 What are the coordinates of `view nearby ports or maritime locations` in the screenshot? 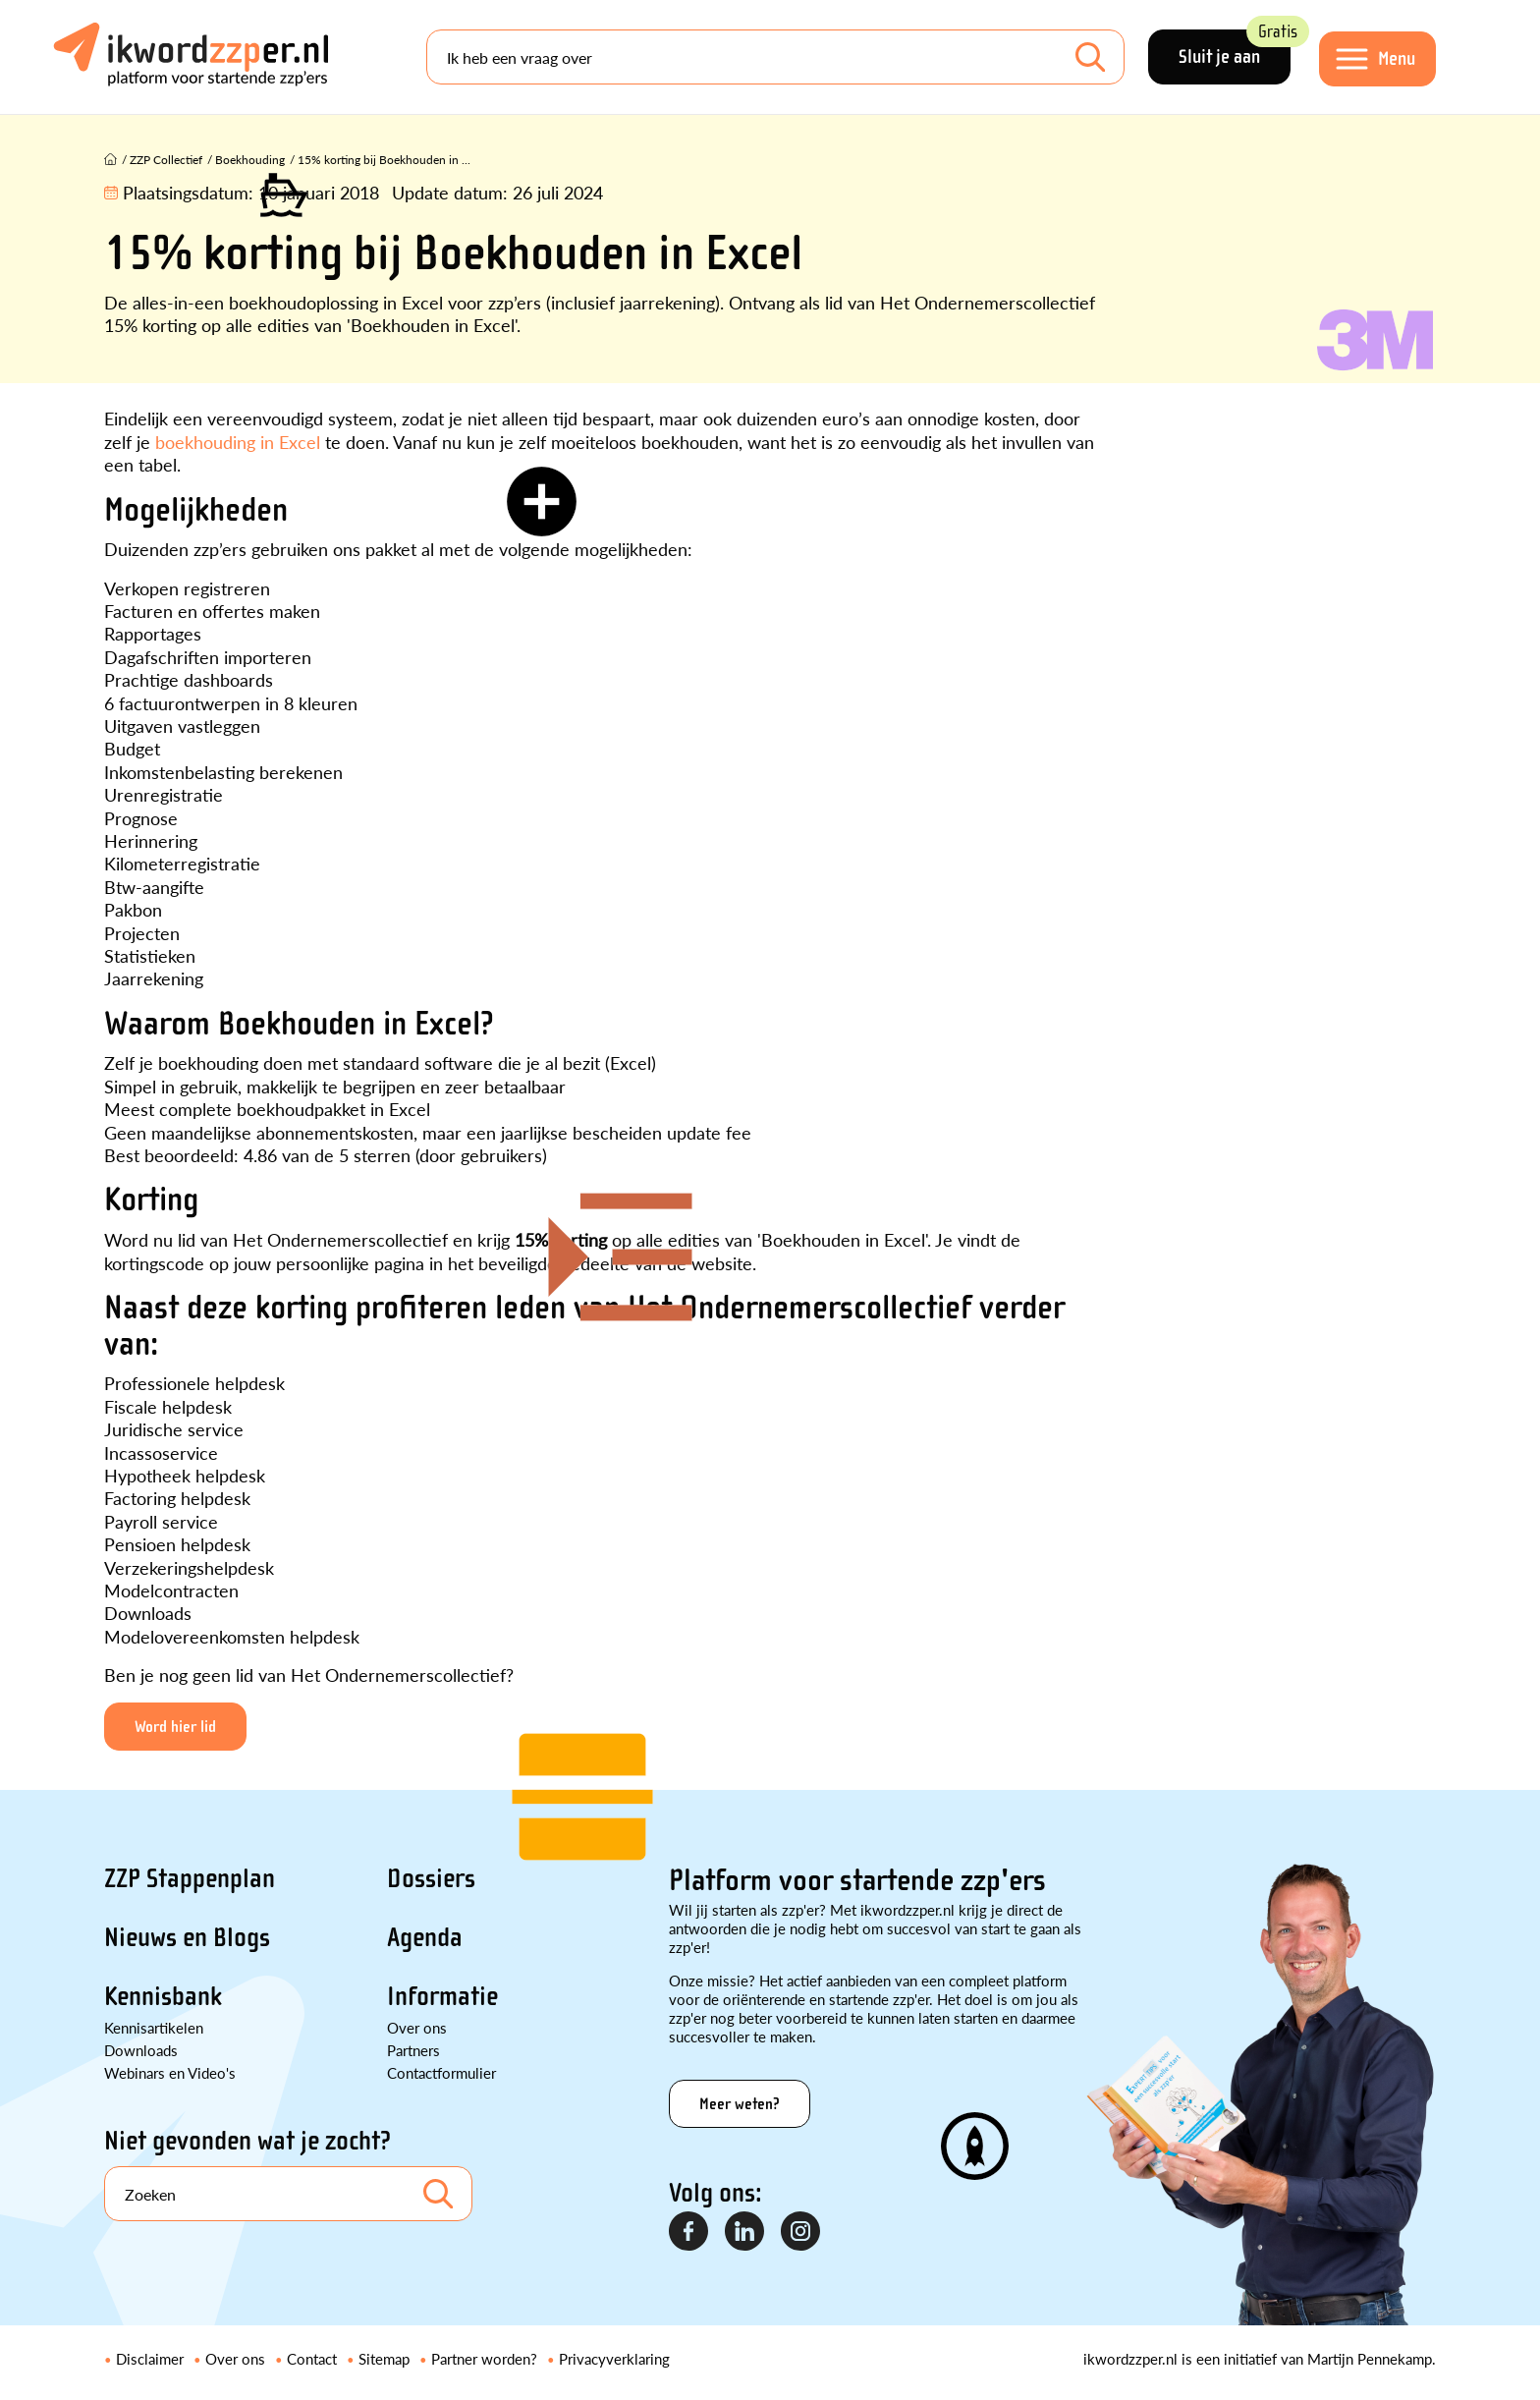 It's located at (283, 195).